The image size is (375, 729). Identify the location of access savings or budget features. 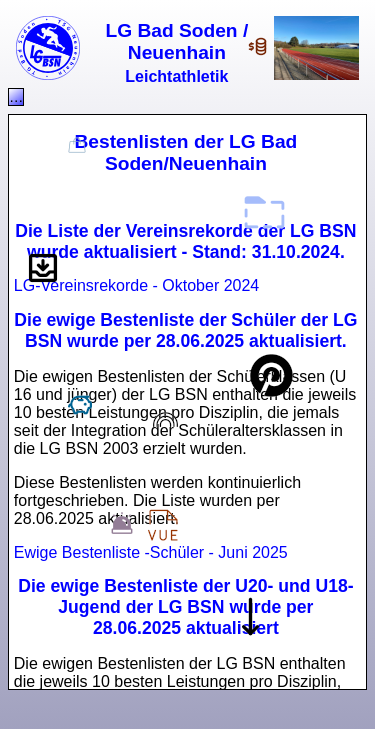
(80, 405).